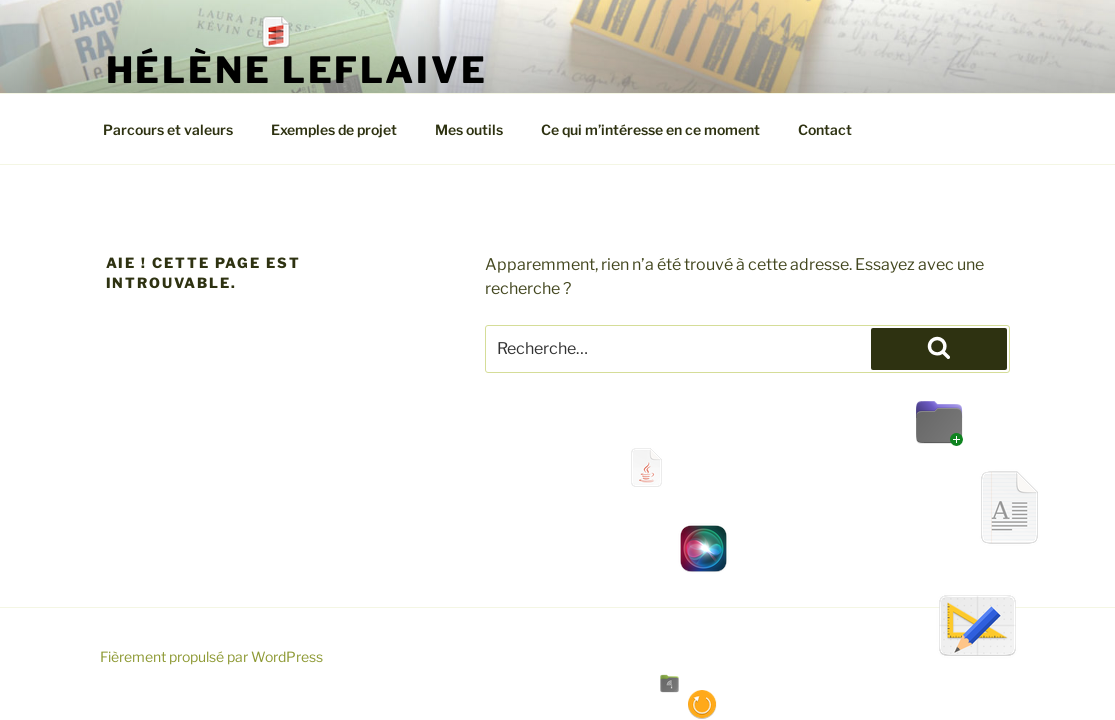  What do you see at coordinates (669, 683) in the screenshot?
I see `open insync cloud sync folder` at bounding box center [669, 683].